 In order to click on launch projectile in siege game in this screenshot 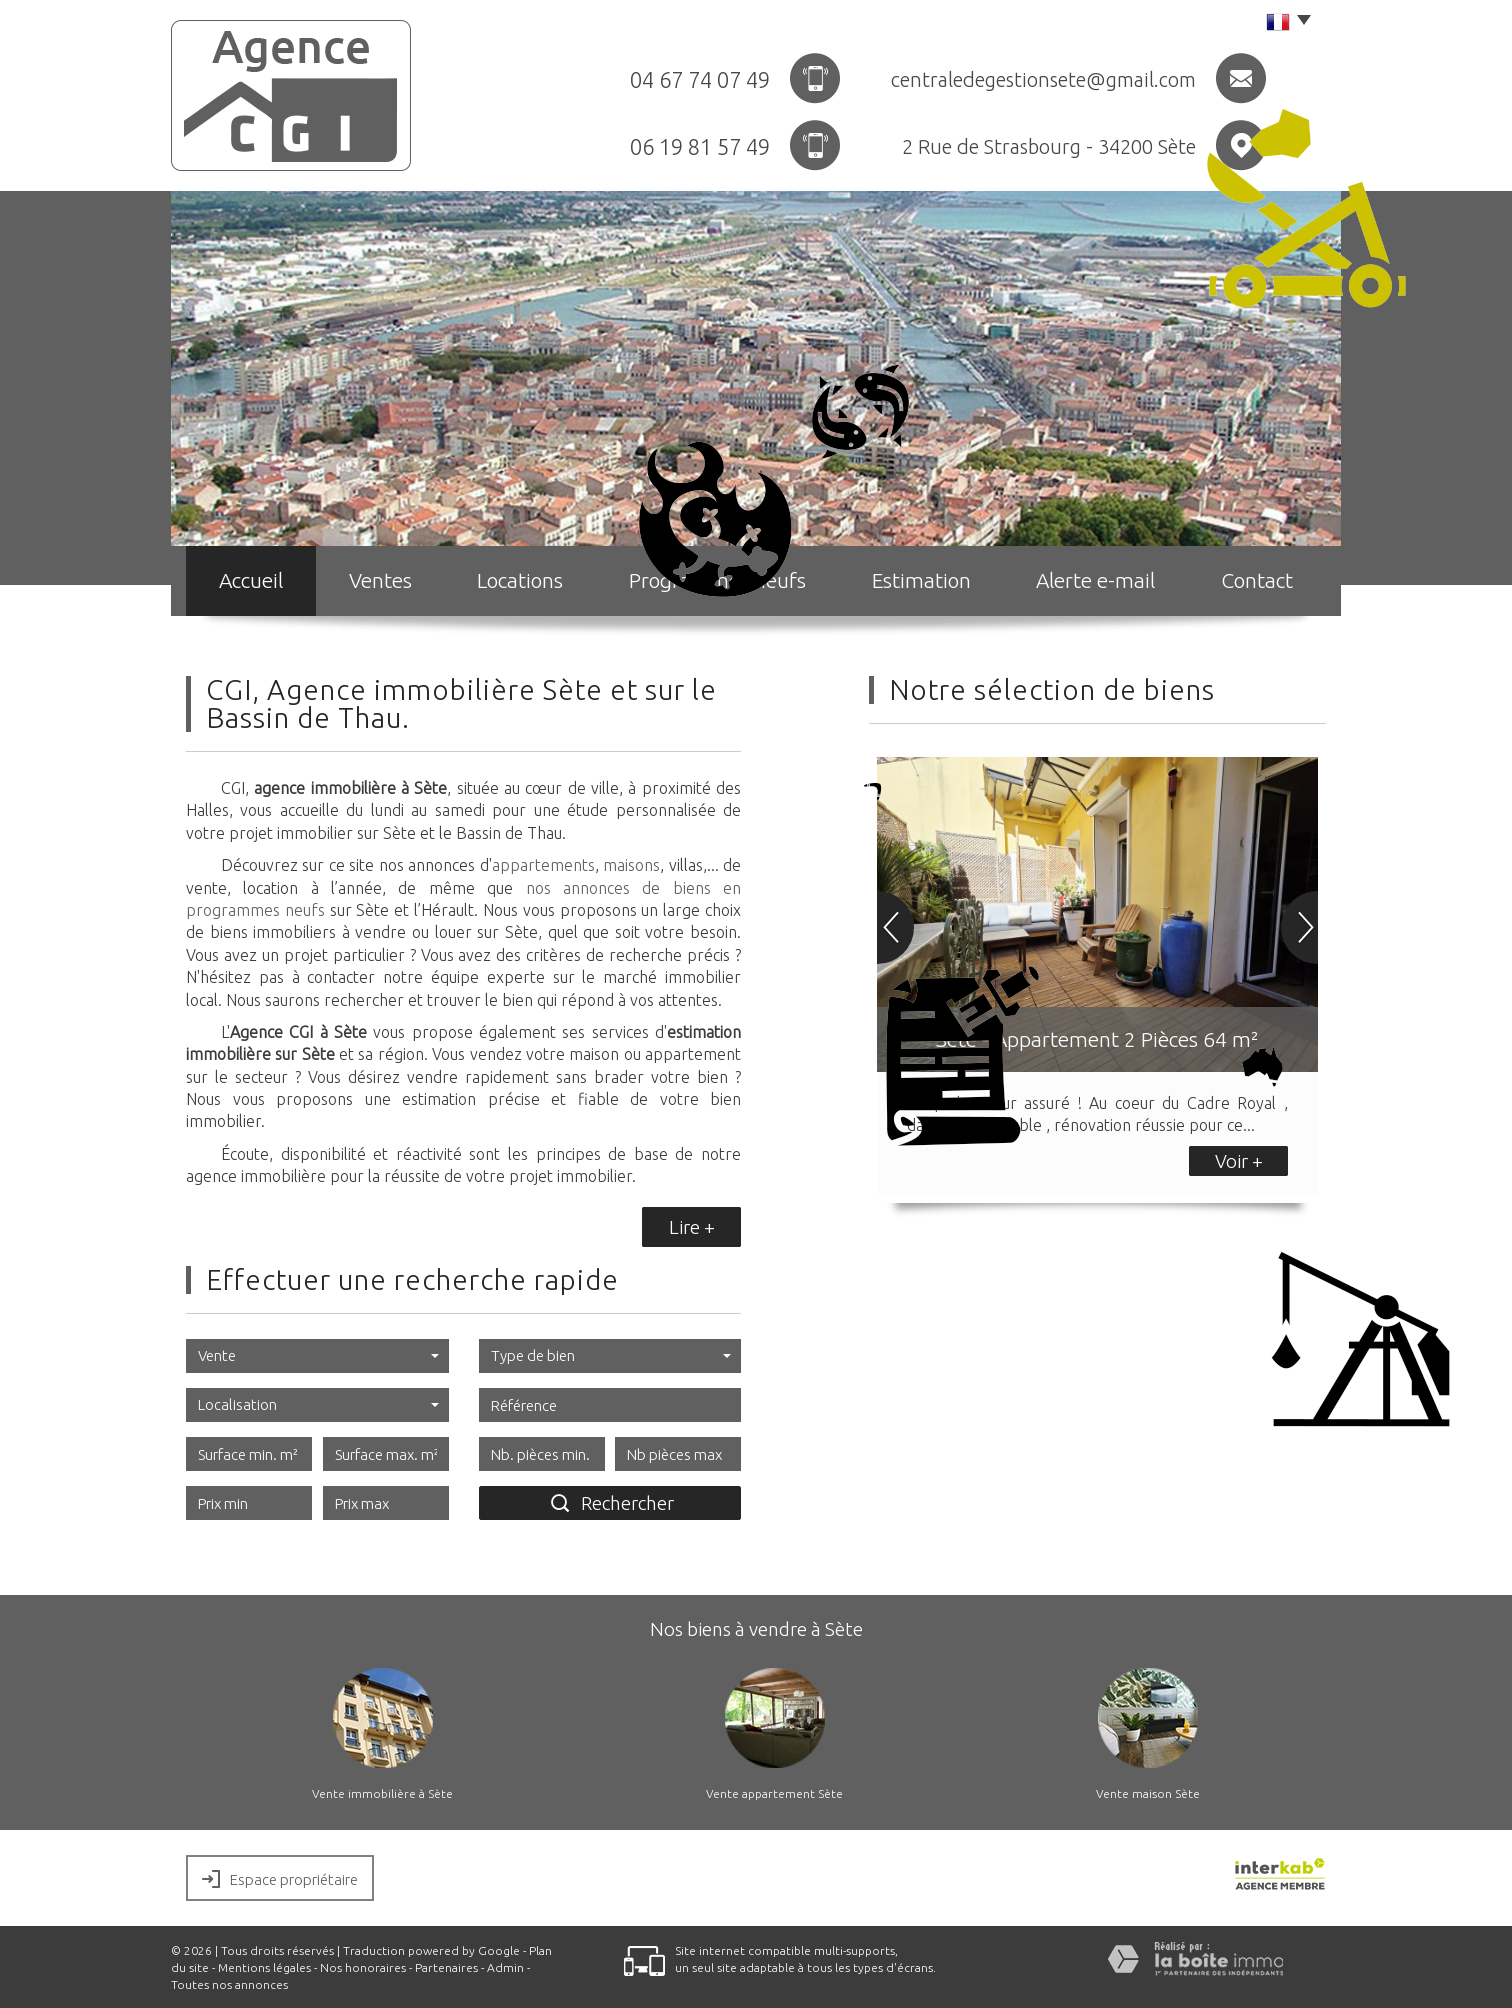, I will do `click(1307, 204)`.